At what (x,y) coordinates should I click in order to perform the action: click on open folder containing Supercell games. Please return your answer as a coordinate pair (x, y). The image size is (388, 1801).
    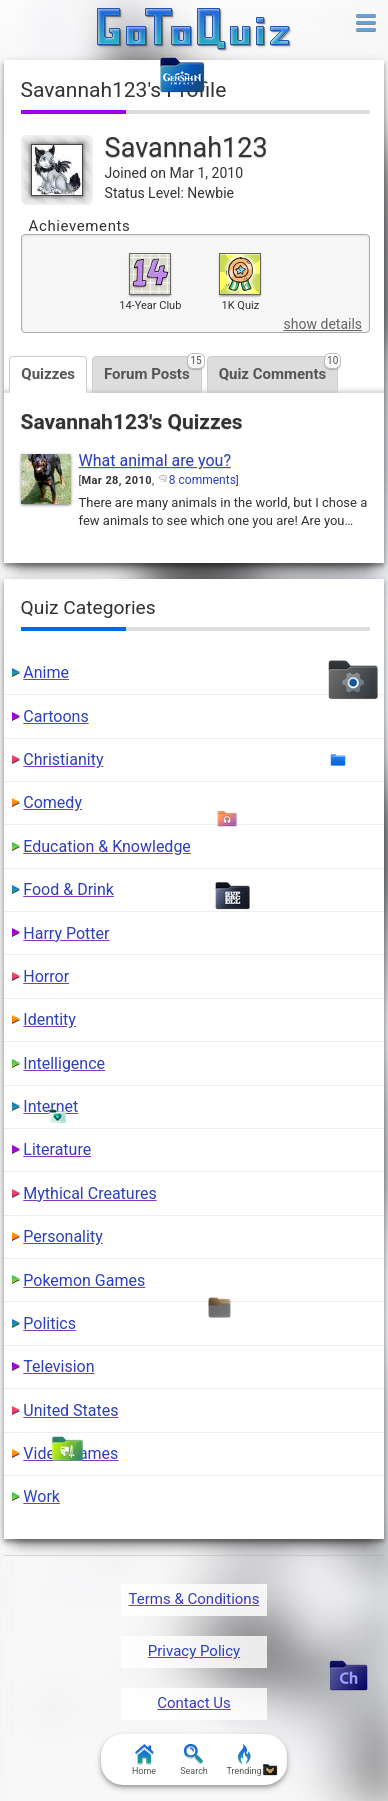
    Looking at the image, I should click on (232, 896).